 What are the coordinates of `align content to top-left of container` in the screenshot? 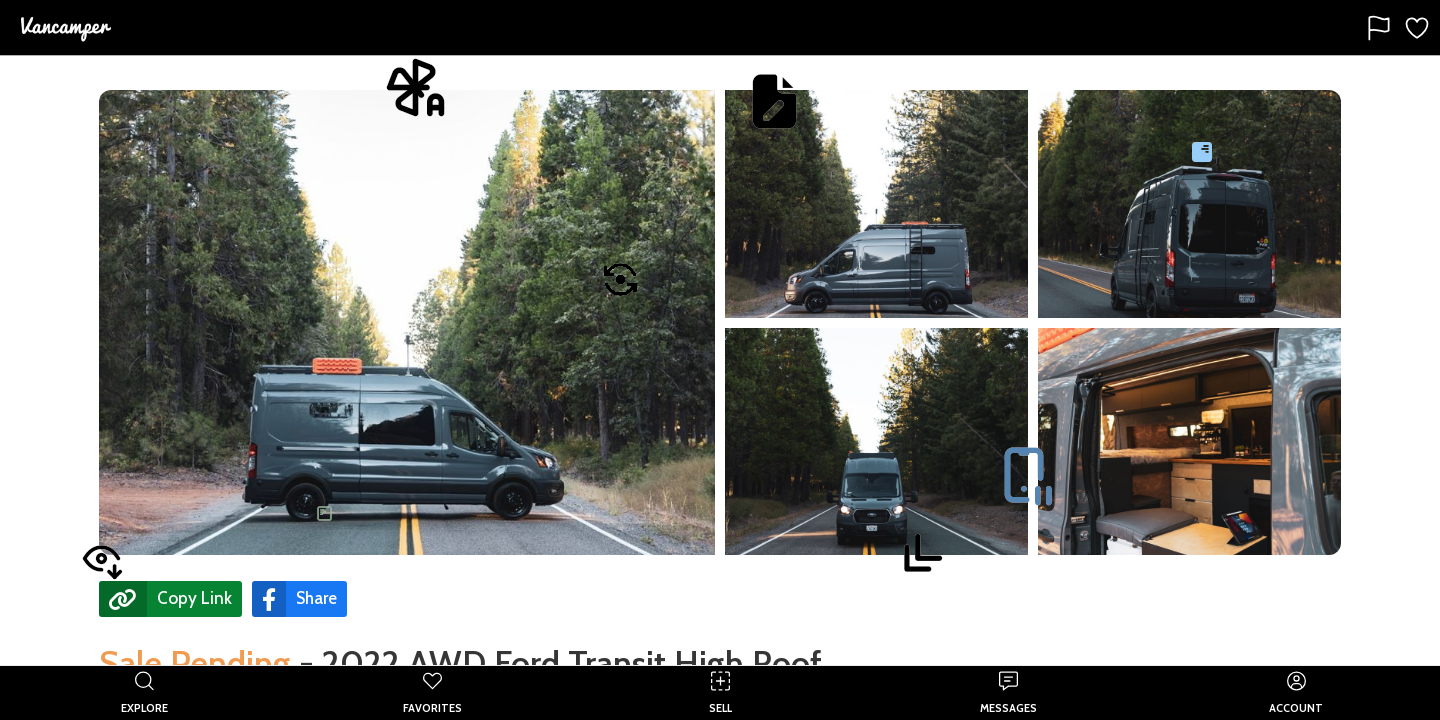 It's located at (324, 513).